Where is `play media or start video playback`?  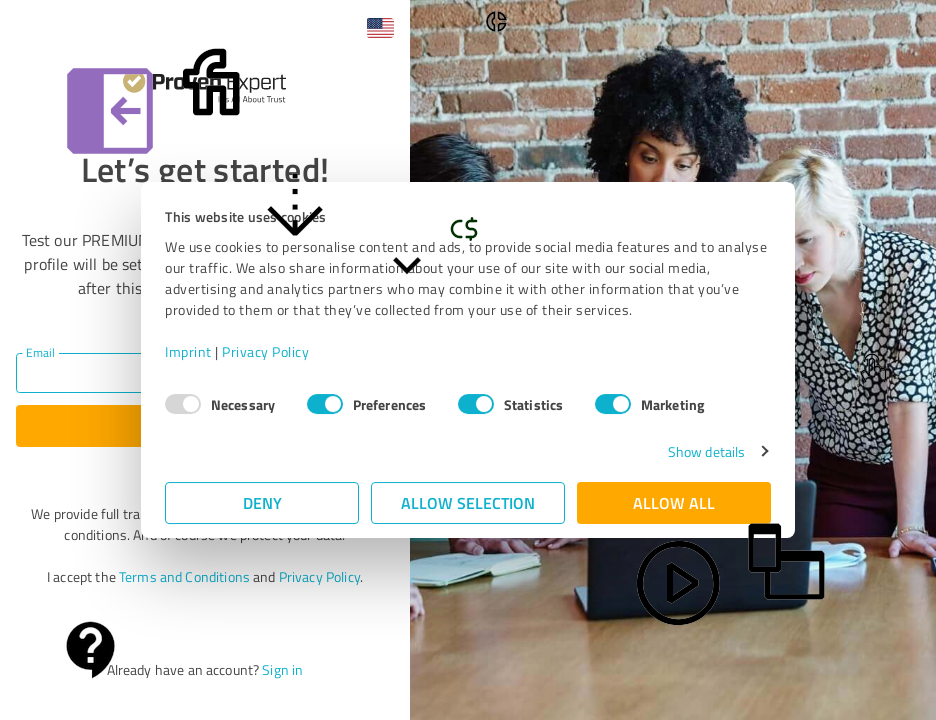
play media or start video playback is located at coordinates (679, 583).